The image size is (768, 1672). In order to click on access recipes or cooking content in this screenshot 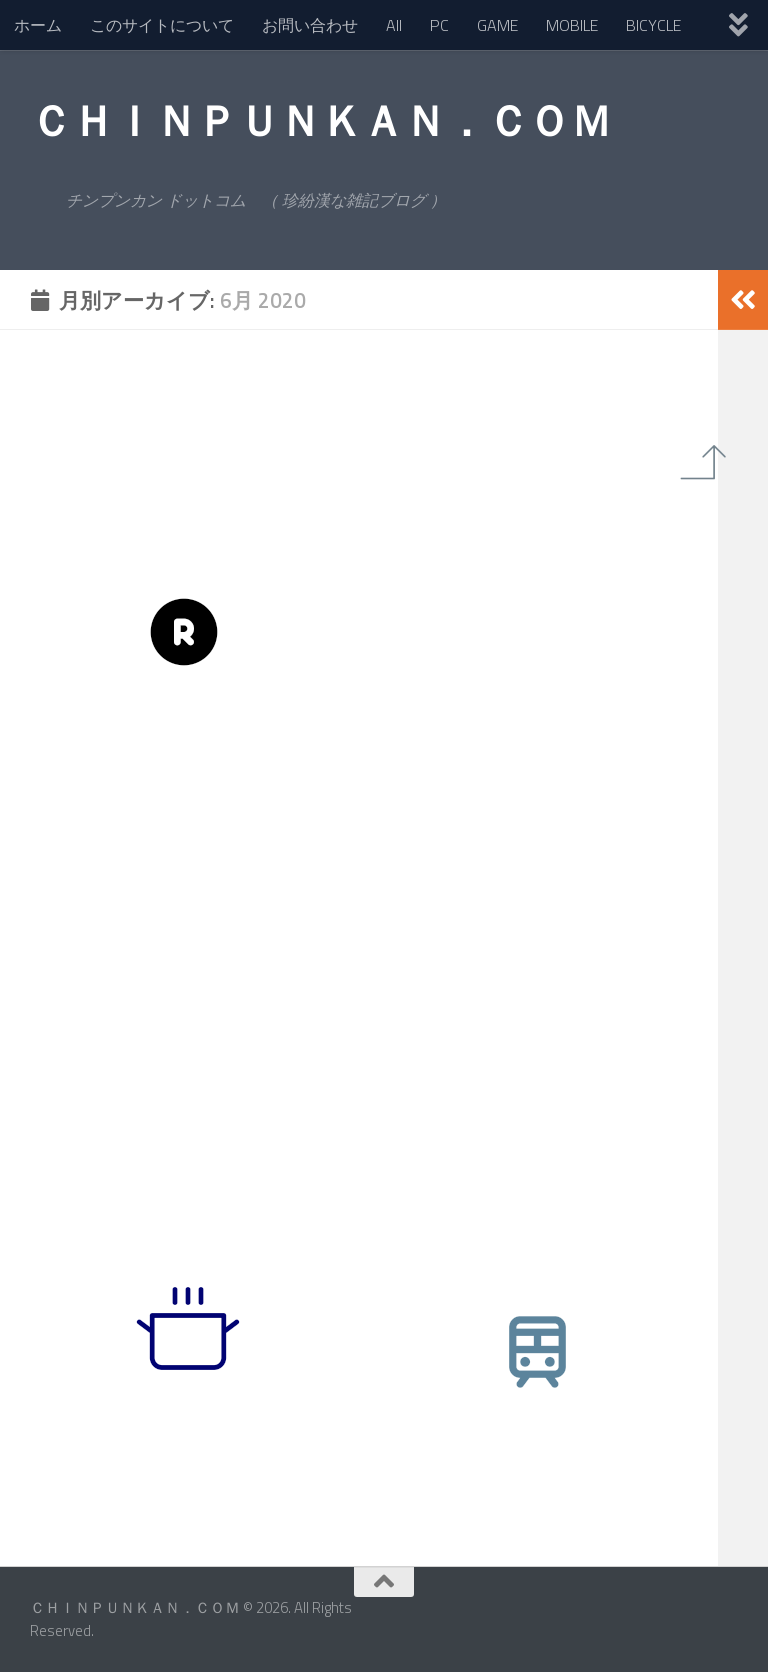, I will do `click(188, 1335)`.